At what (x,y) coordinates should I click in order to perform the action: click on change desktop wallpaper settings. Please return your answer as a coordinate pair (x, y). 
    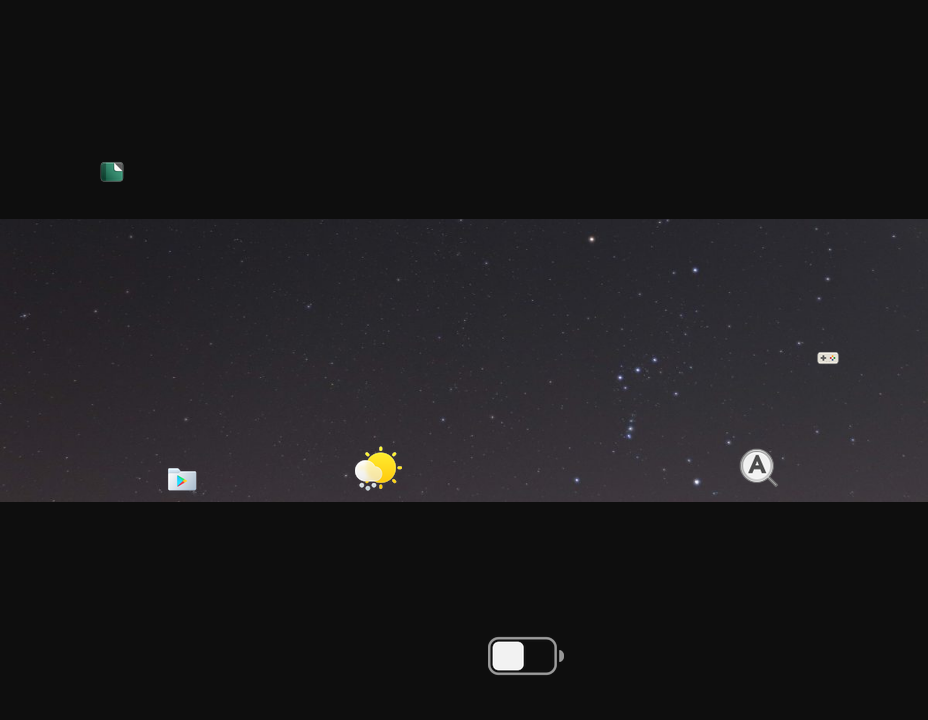
    Looking at the image, I should click on (112, 171).